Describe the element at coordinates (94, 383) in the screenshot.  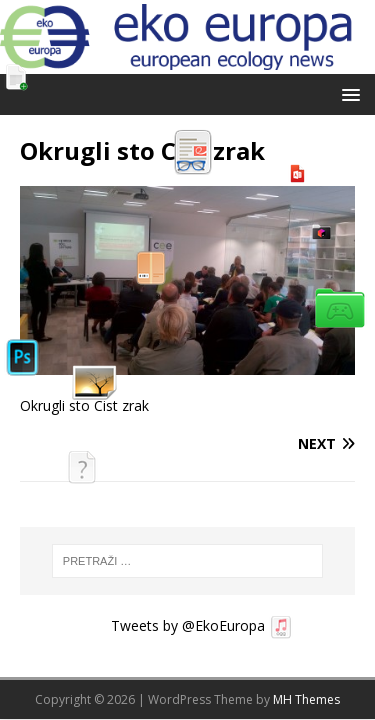
I see `indicates an image file type` at that location.